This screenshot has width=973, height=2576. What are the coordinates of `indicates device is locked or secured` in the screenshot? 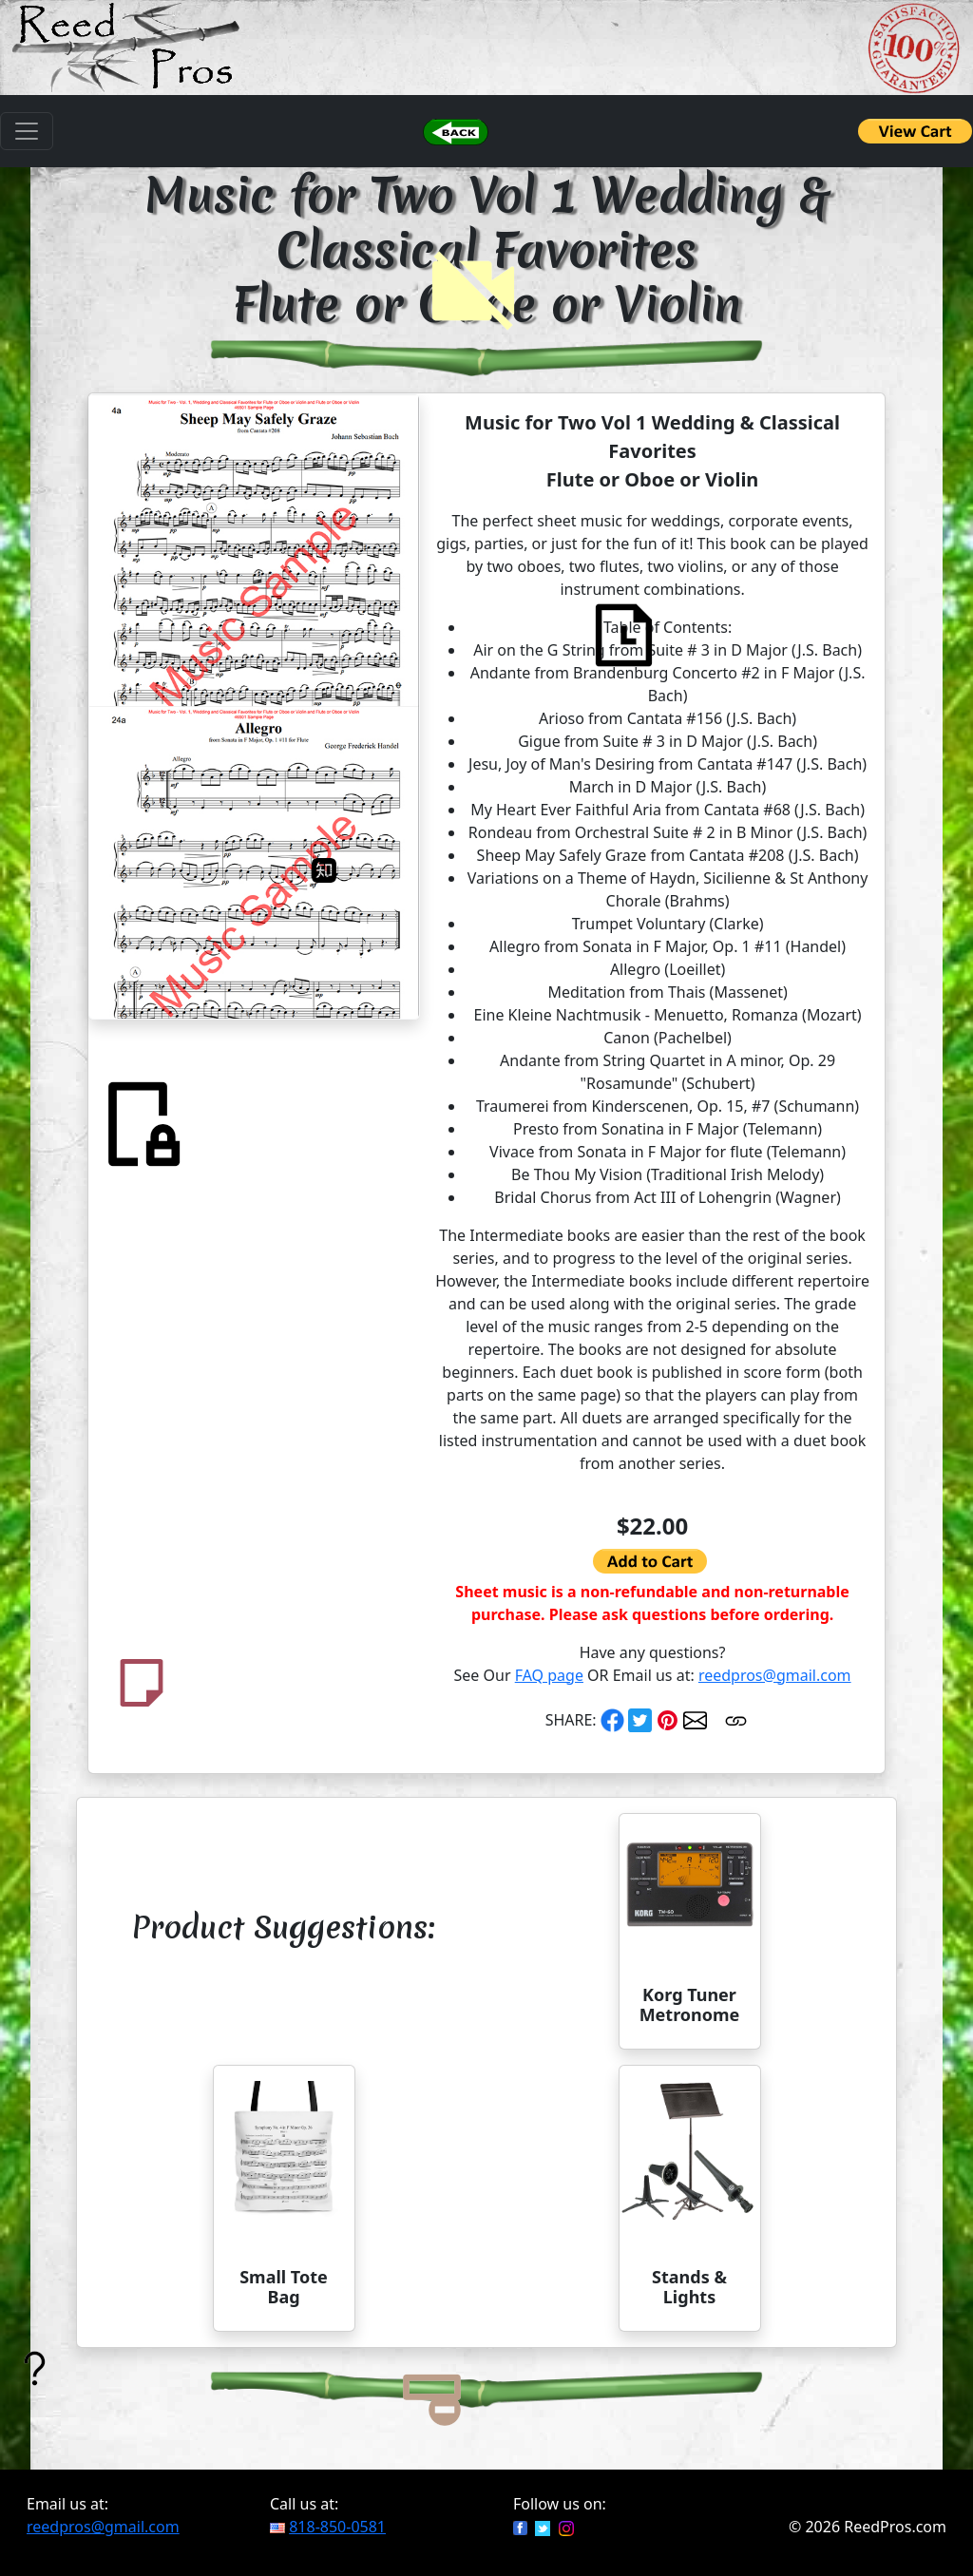 It's located at (138, 1124).